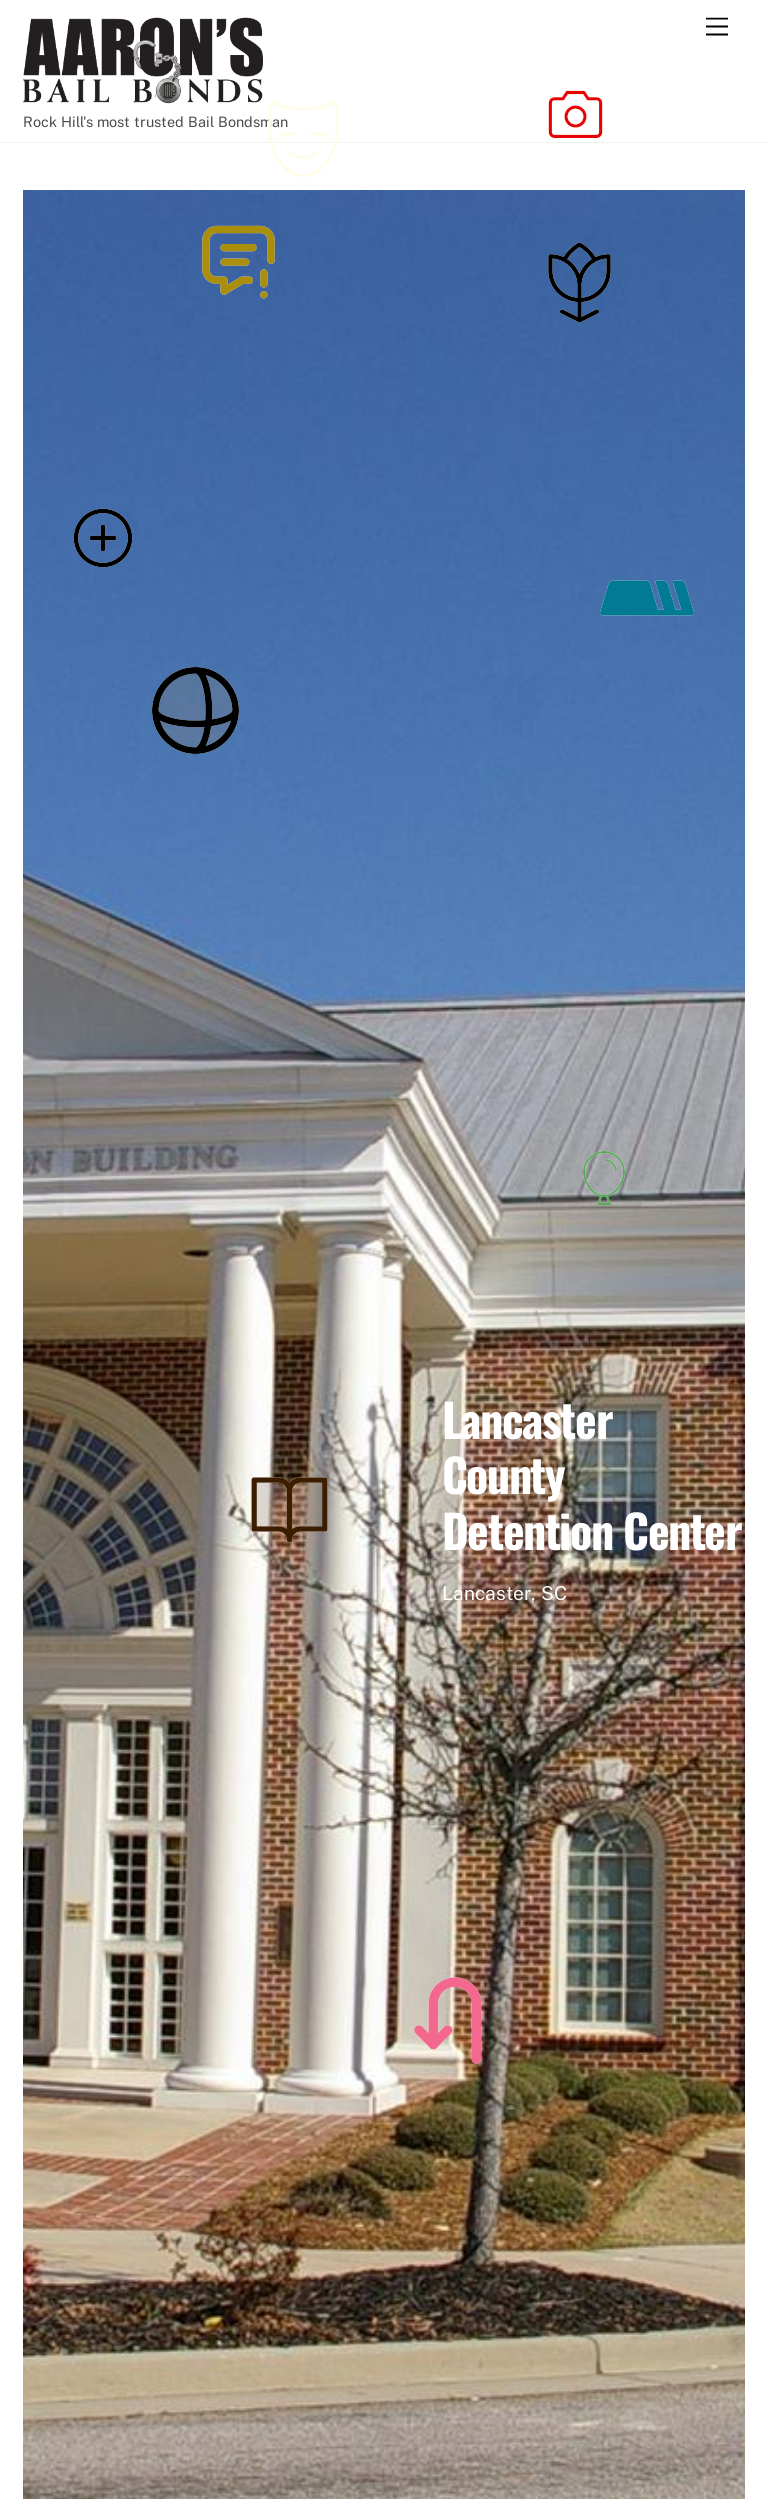  I want to click on access global or worldwide settings, so click(195, 710).